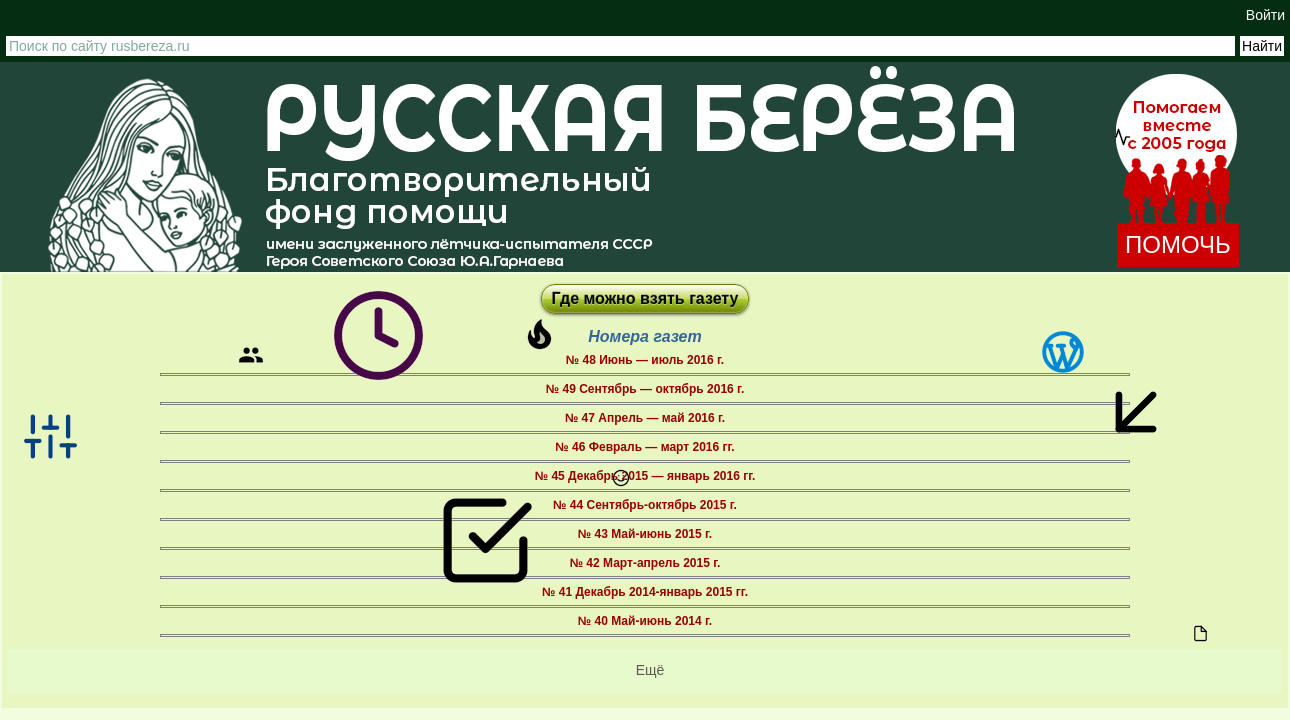 This screenshot has height=720, width=1290. What do you see at coordinates (1121, 137) in the screenshot?
I see `view activity or health metrics` at bounding box center [1121, 137].